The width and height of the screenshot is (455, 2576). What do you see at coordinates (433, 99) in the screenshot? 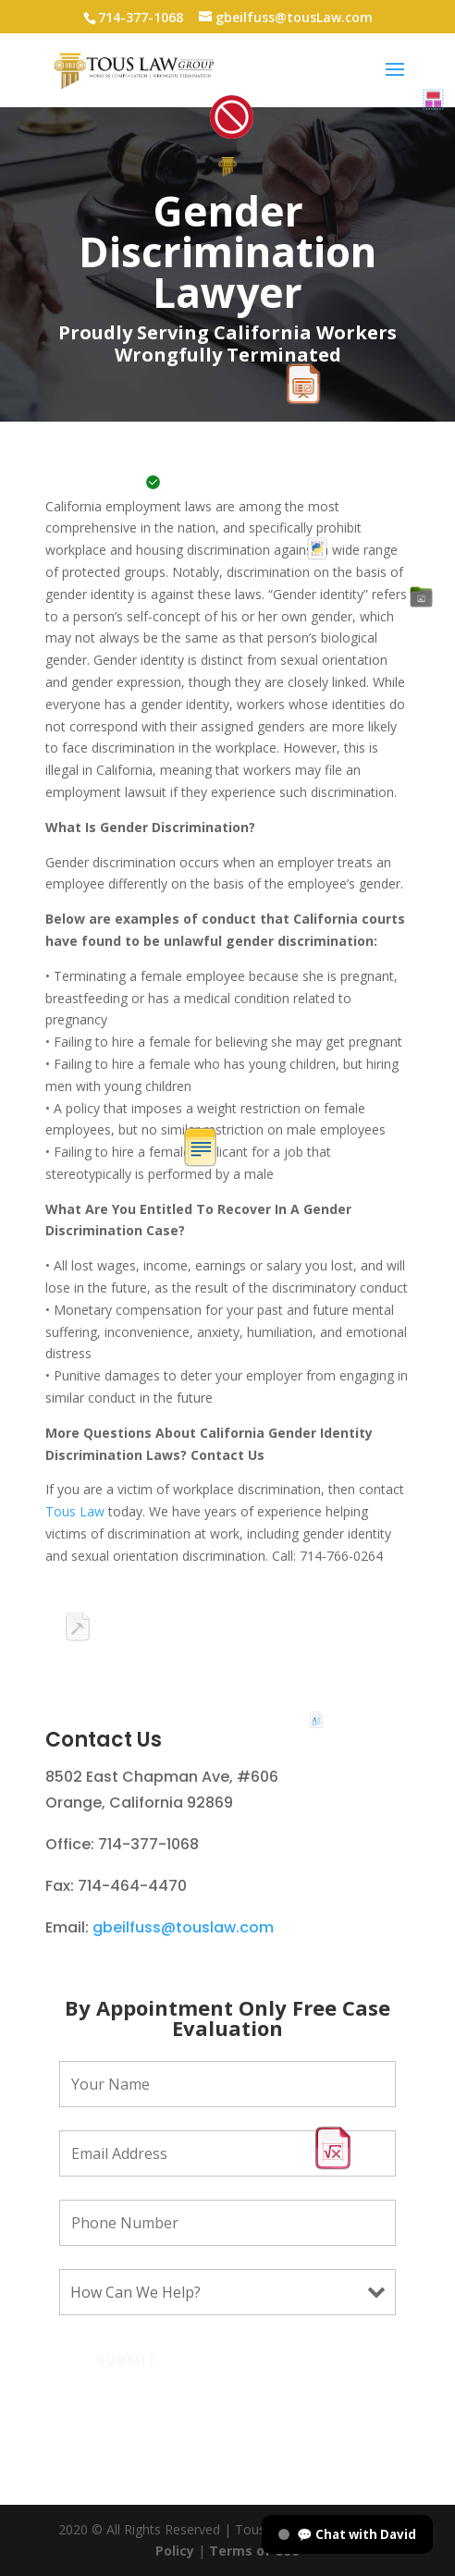
I see `select all items in the current view` at bounding box center [433, 99].